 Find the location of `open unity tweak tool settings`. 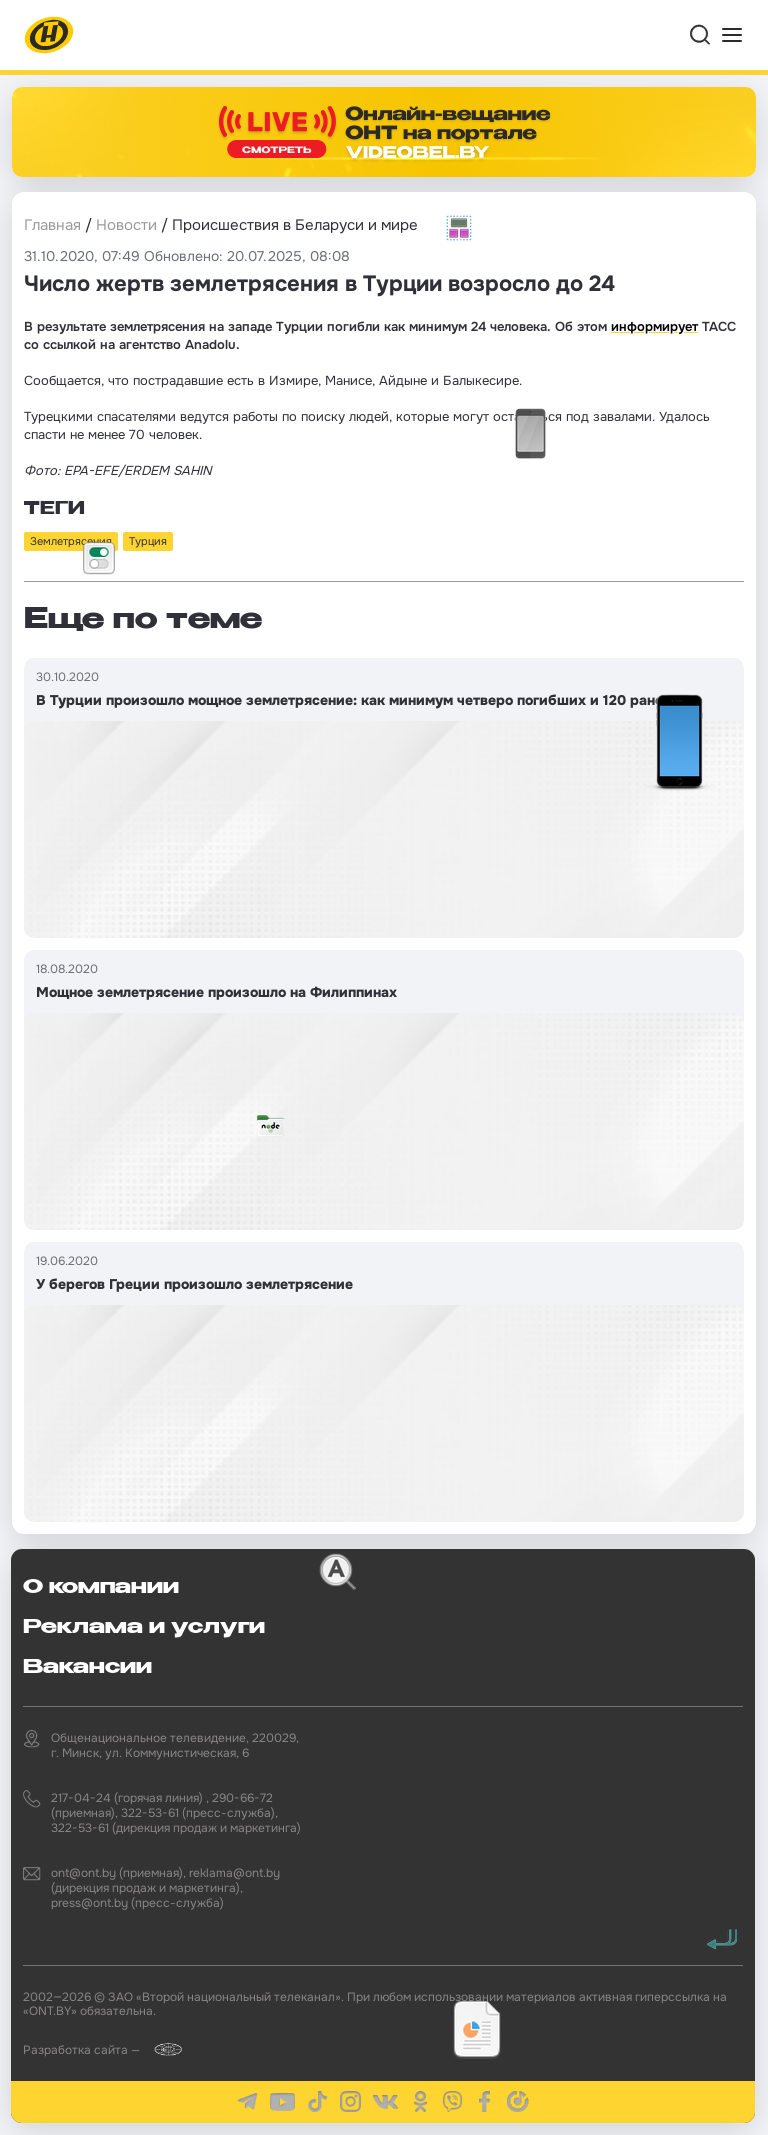

open unity tweak tool settings is located at coordinates (99, 558).